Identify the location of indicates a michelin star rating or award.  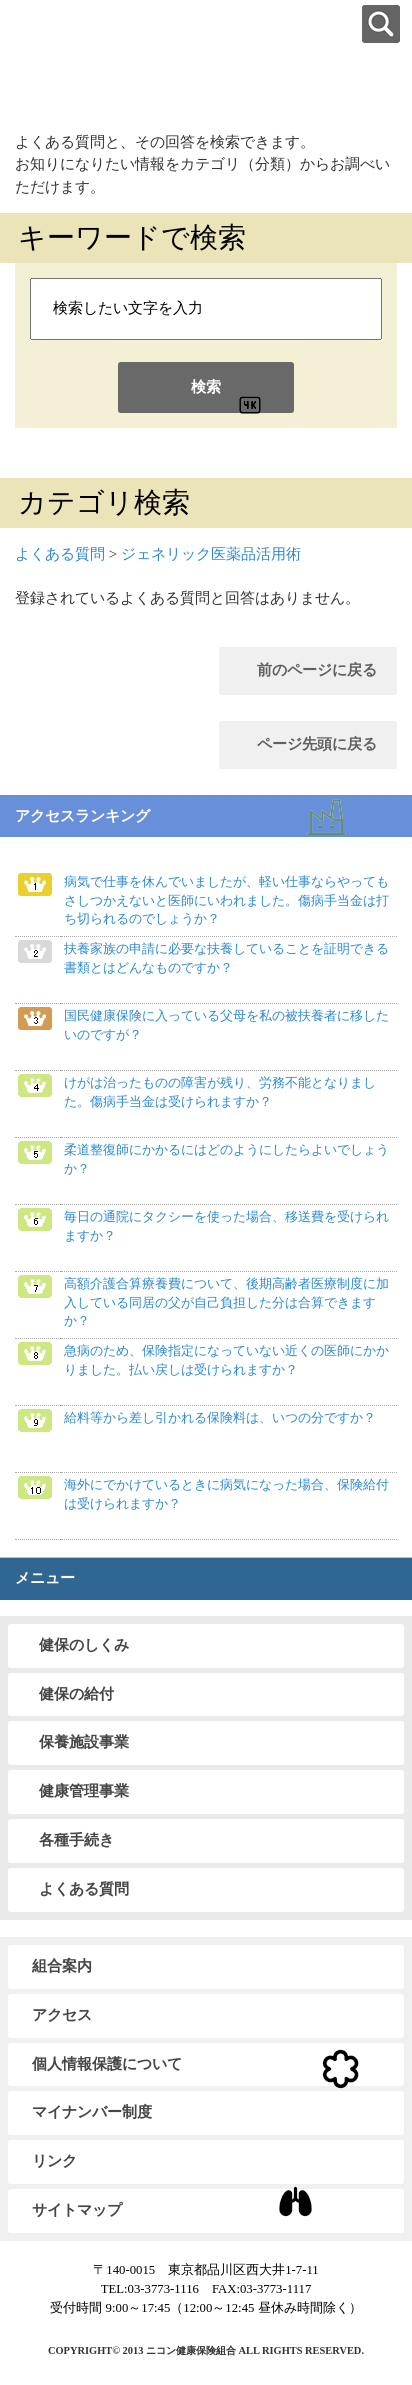
(341, 2069).